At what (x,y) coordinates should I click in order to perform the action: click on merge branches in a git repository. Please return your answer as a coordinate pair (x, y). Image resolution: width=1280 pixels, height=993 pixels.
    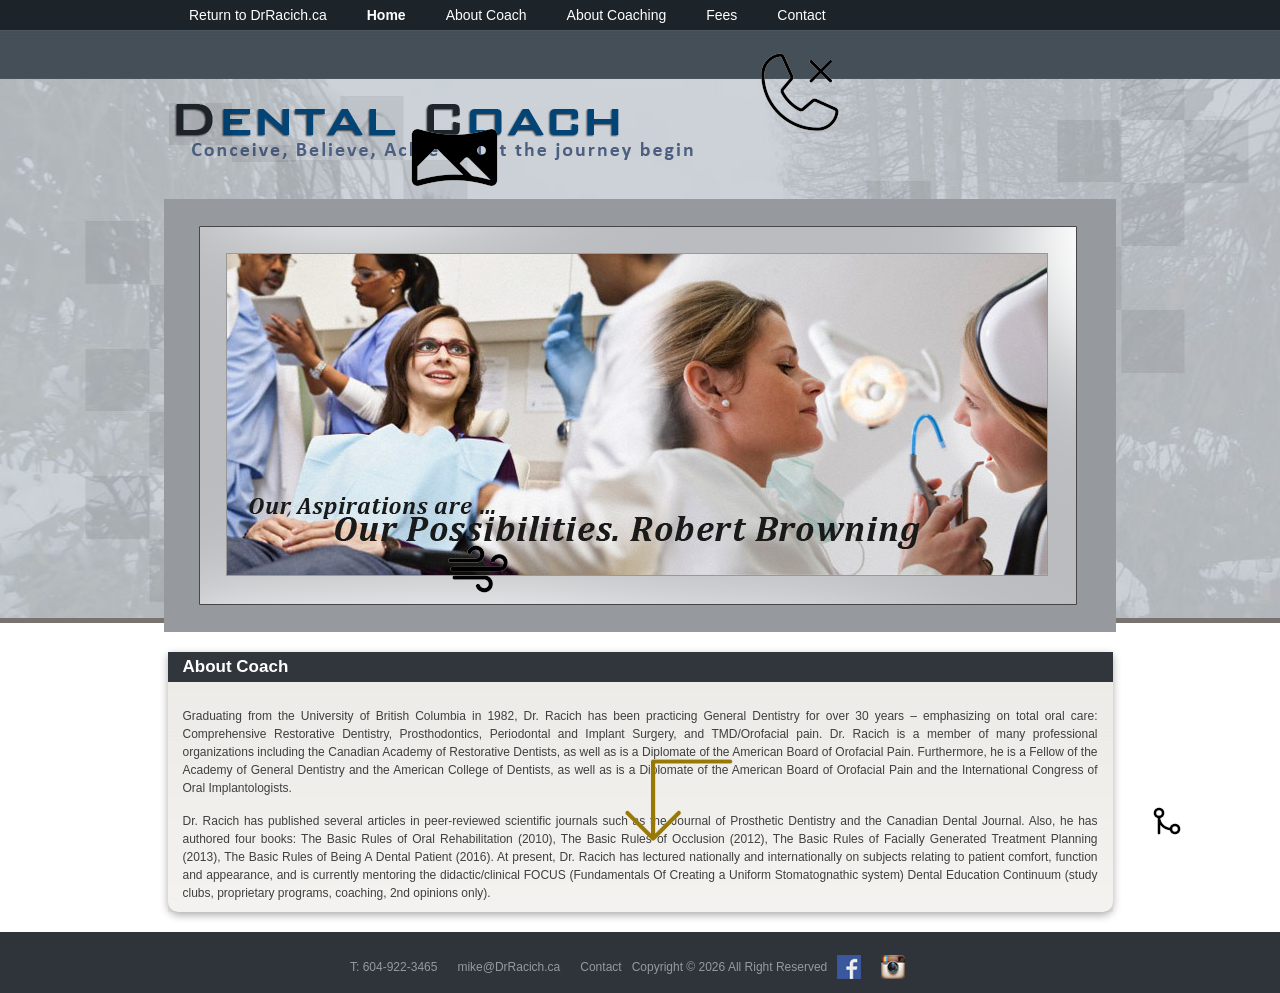
    Looking at the image, I should click on (1167, 821).